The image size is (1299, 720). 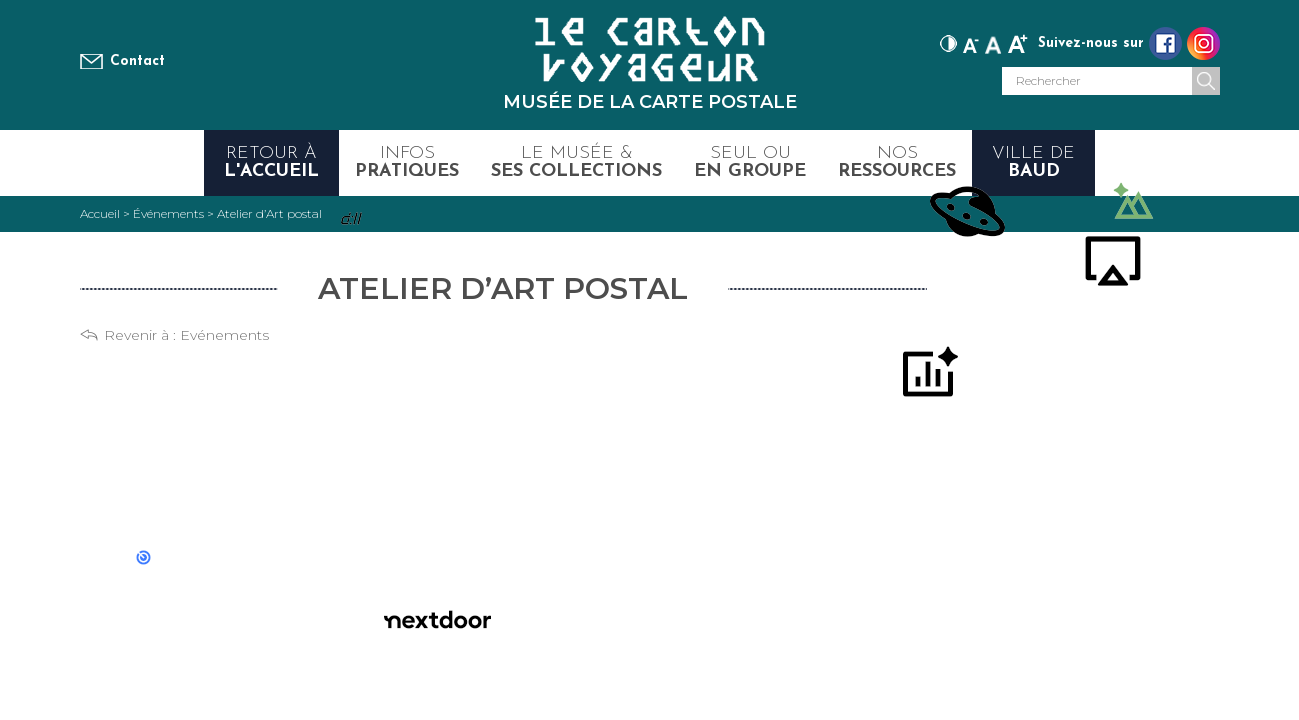 What do you see at coordinates (967, 211) in the screenshot?
I see `open hoppscotch api testing tool` at bounding box center [967, 211].